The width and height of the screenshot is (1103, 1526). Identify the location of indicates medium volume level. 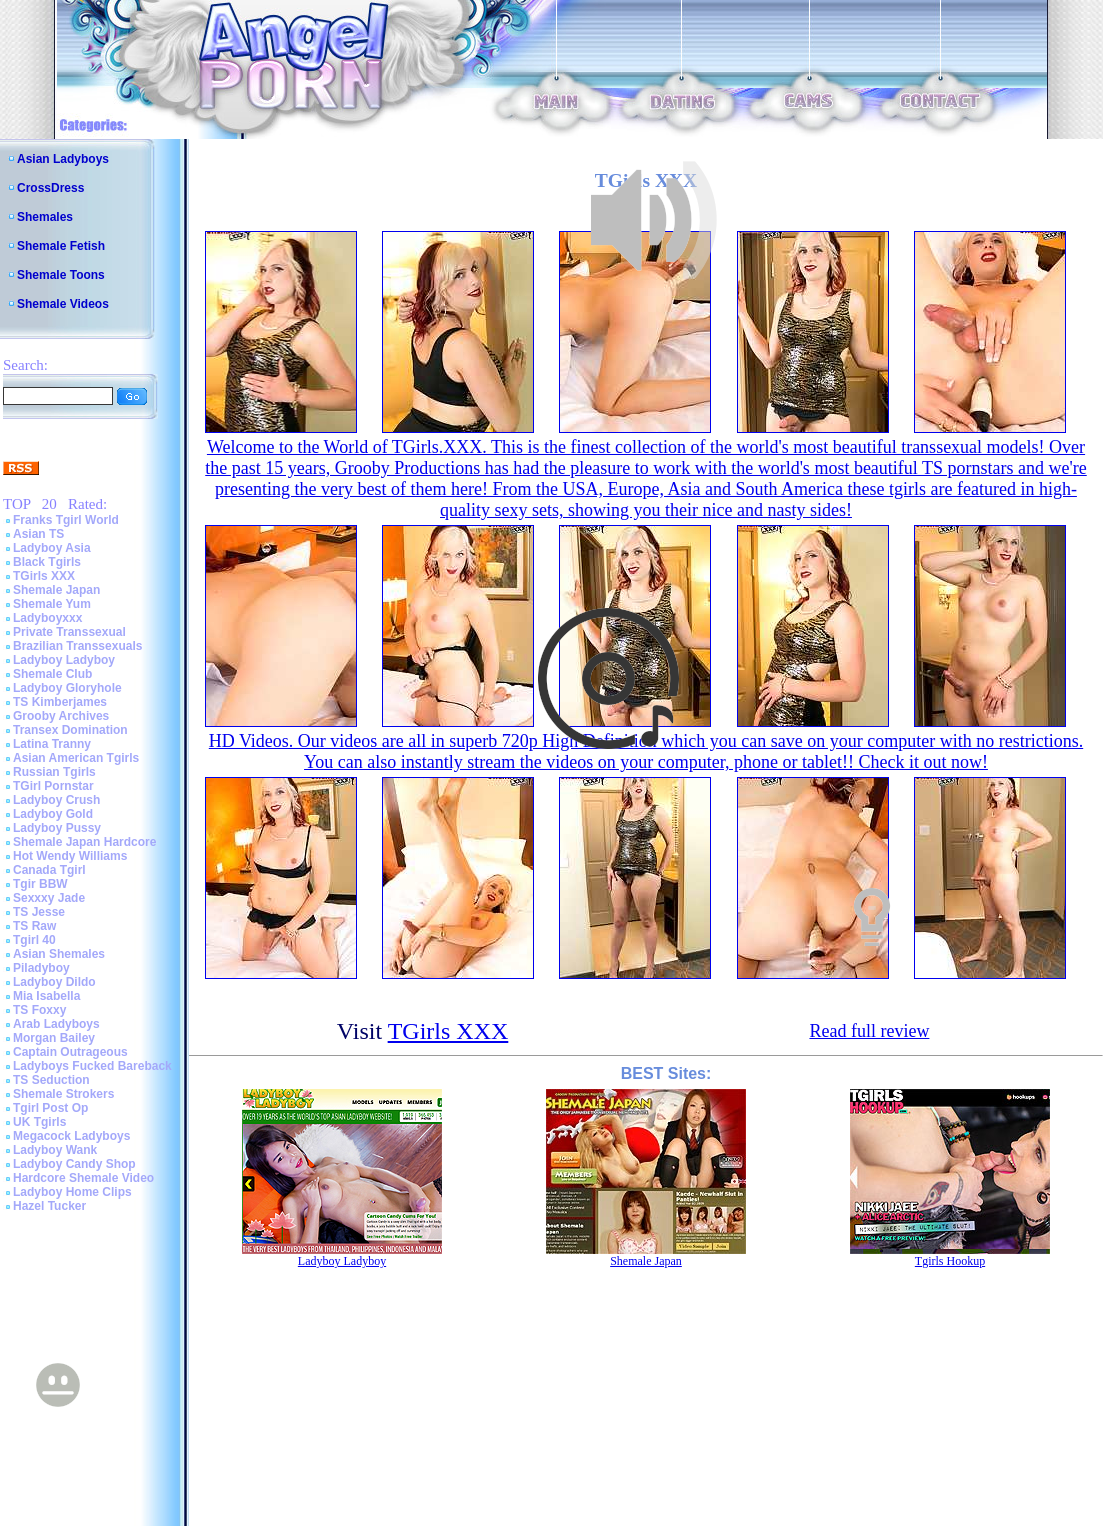
(658, 220).